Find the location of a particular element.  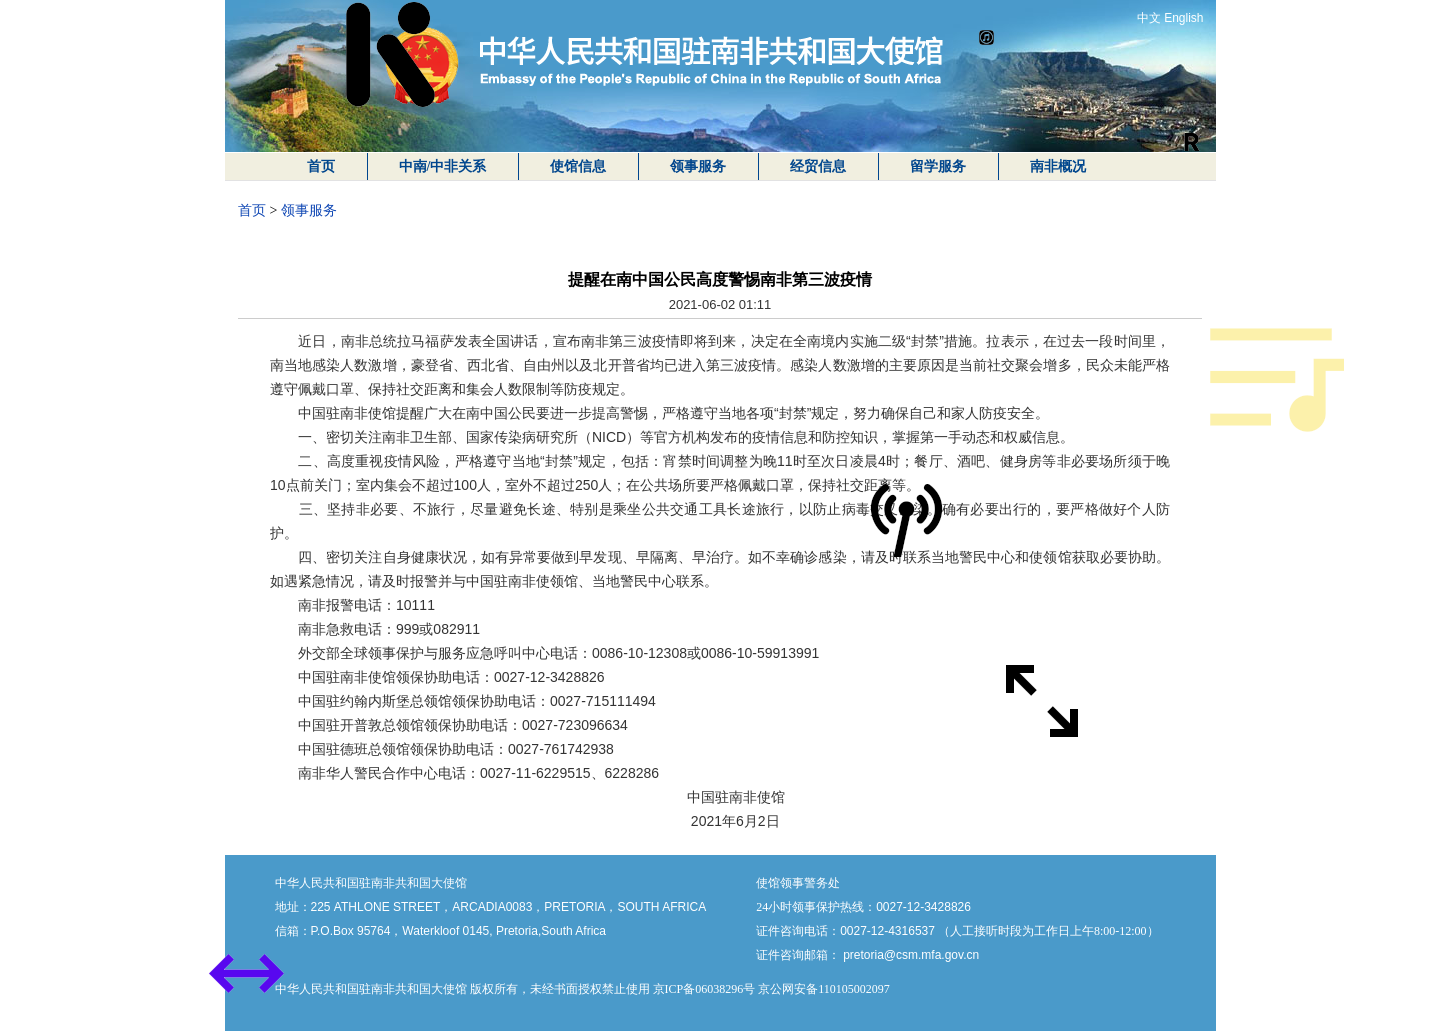

view your playlist is located at coordinates (1271, 377).